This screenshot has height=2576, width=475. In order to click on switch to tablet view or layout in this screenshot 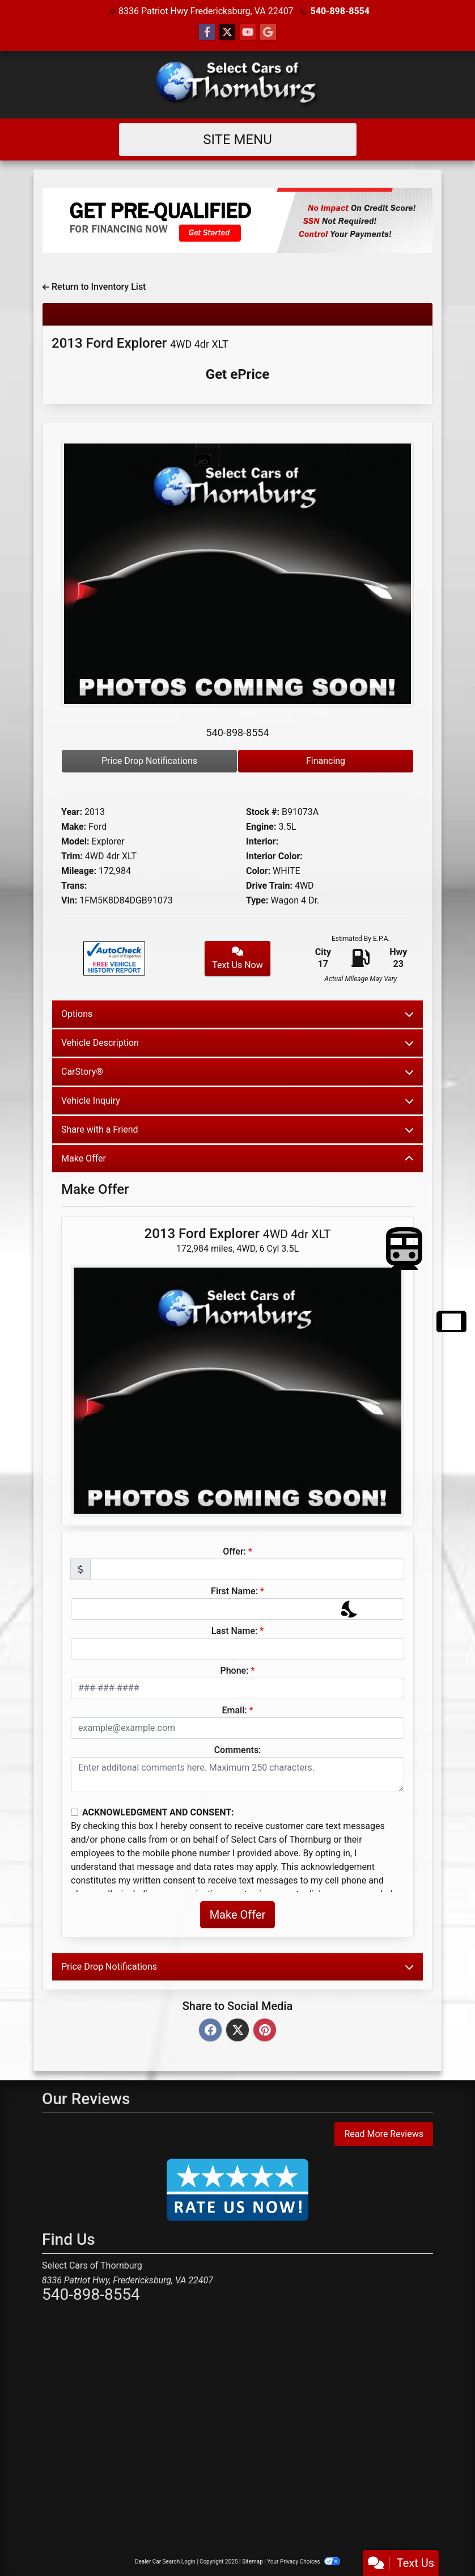, I will do `click(451, 1321)`.